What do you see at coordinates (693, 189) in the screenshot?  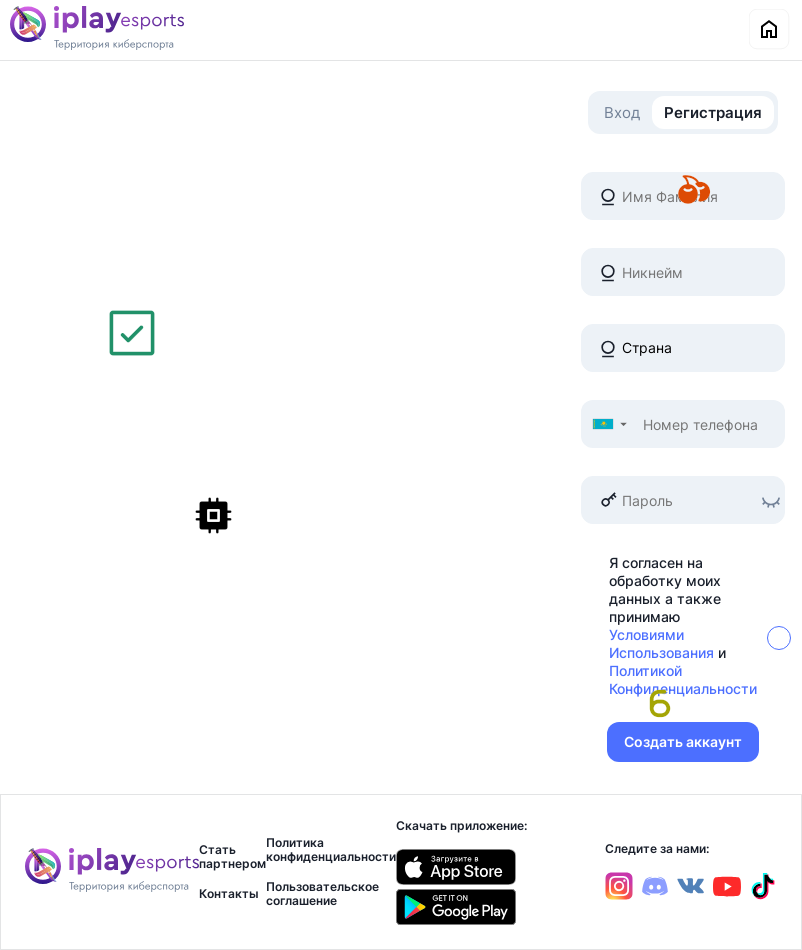 I see `indicates fruit or food category` at bounding box center [693, 189].